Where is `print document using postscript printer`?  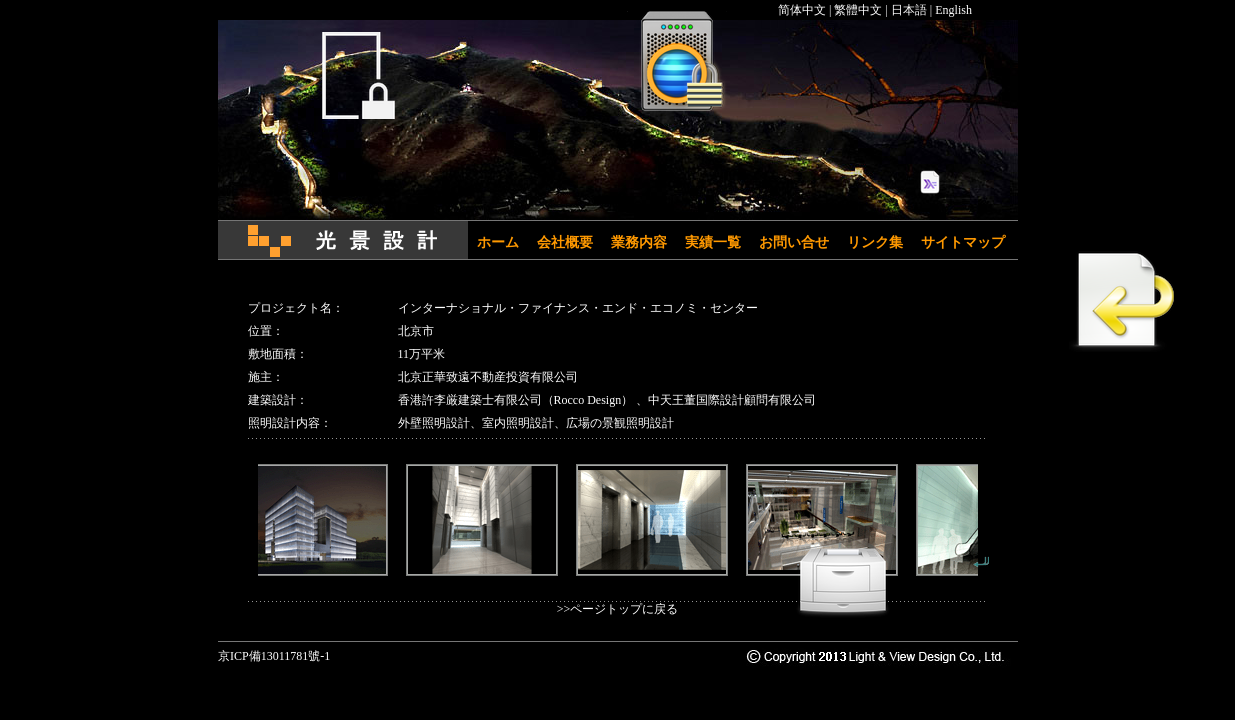
print document using postscript printer is located at coordinates (843, 581).